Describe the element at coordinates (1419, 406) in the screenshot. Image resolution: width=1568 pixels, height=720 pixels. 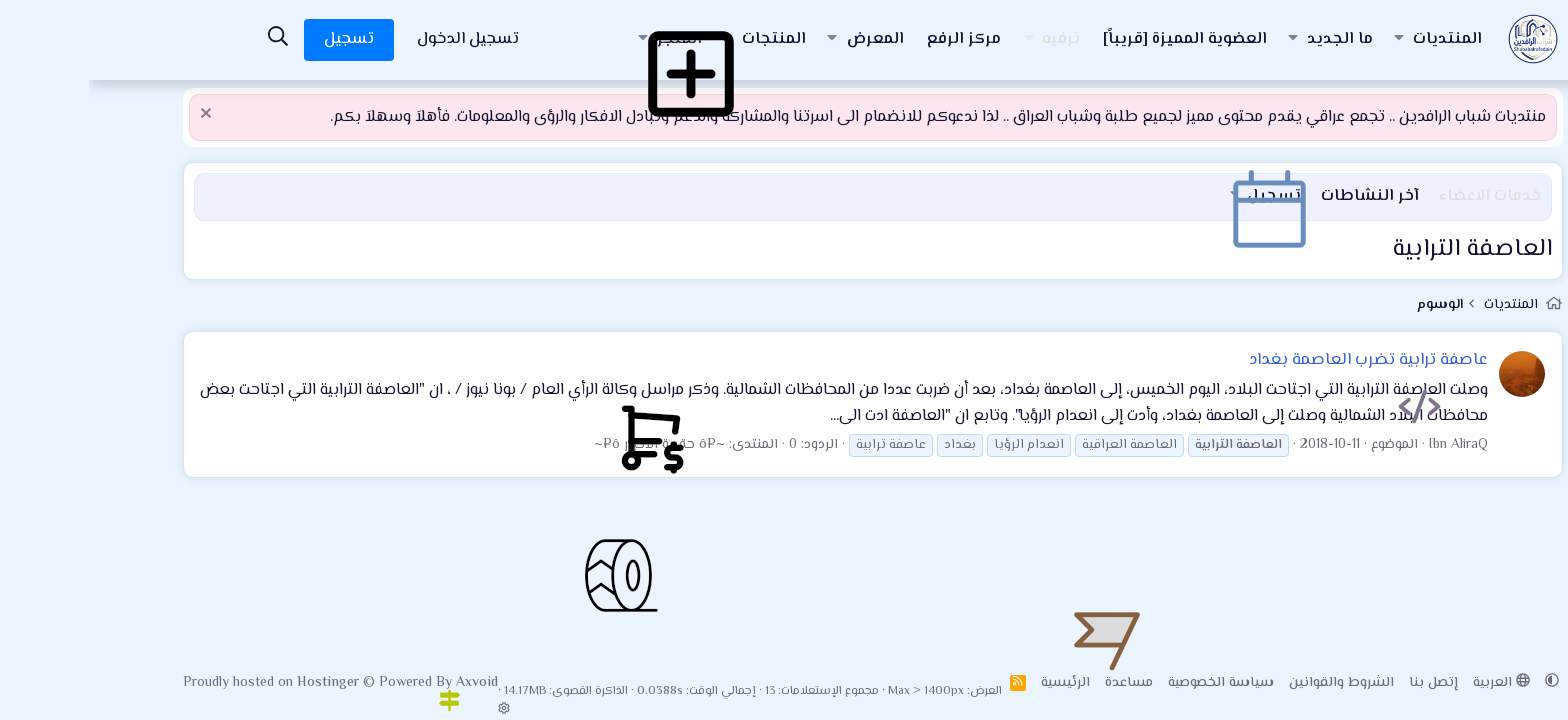
I see `view or edit source code` at that location.